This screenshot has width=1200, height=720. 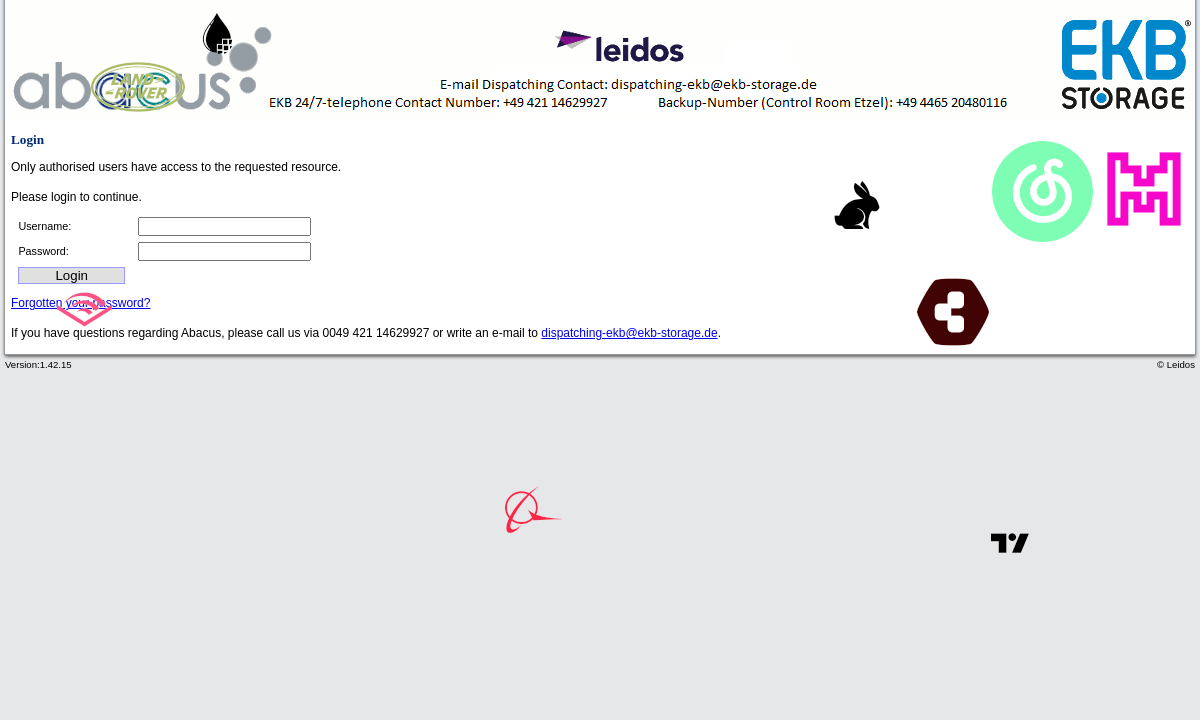 I want to click on boeing company logo, so click(x=533, y=509).